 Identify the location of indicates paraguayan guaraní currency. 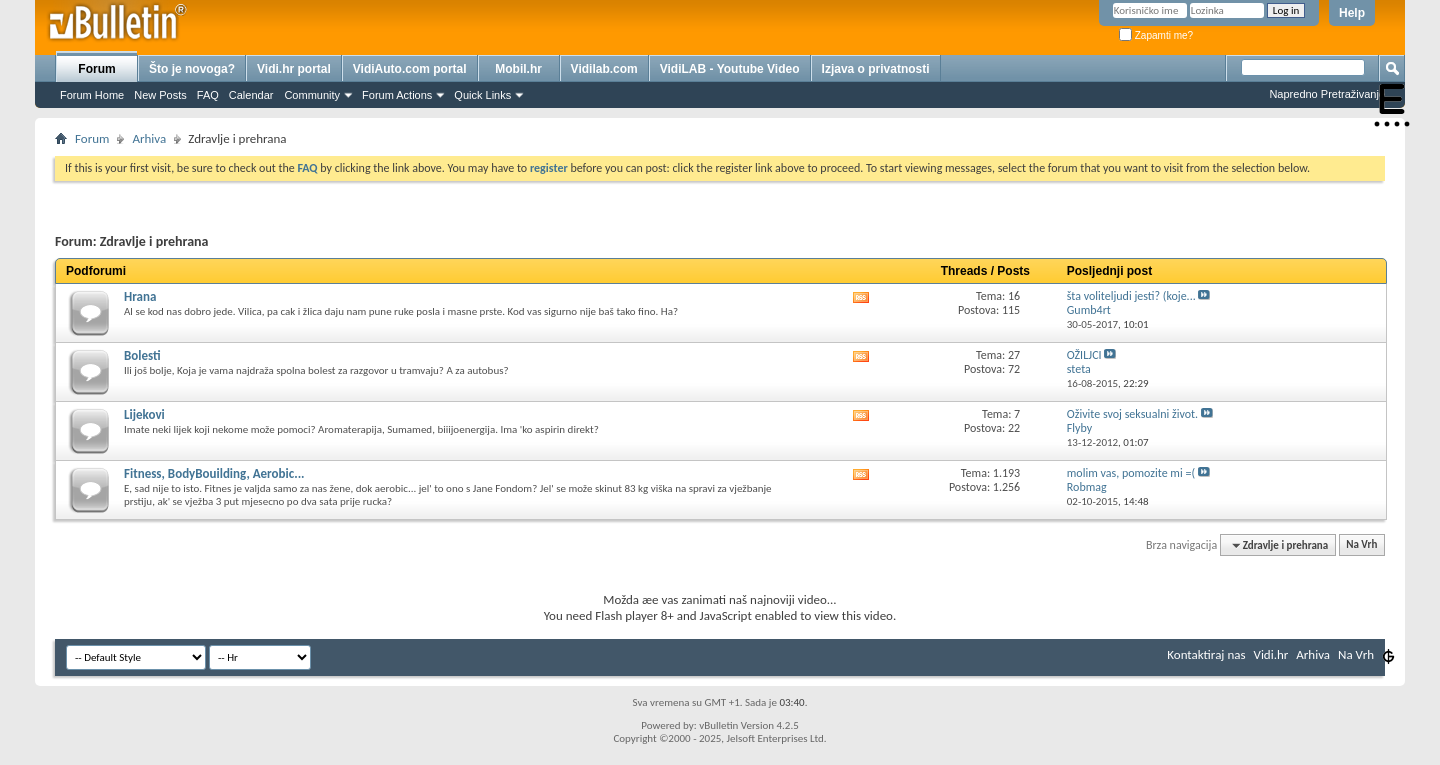
(1388, 656).